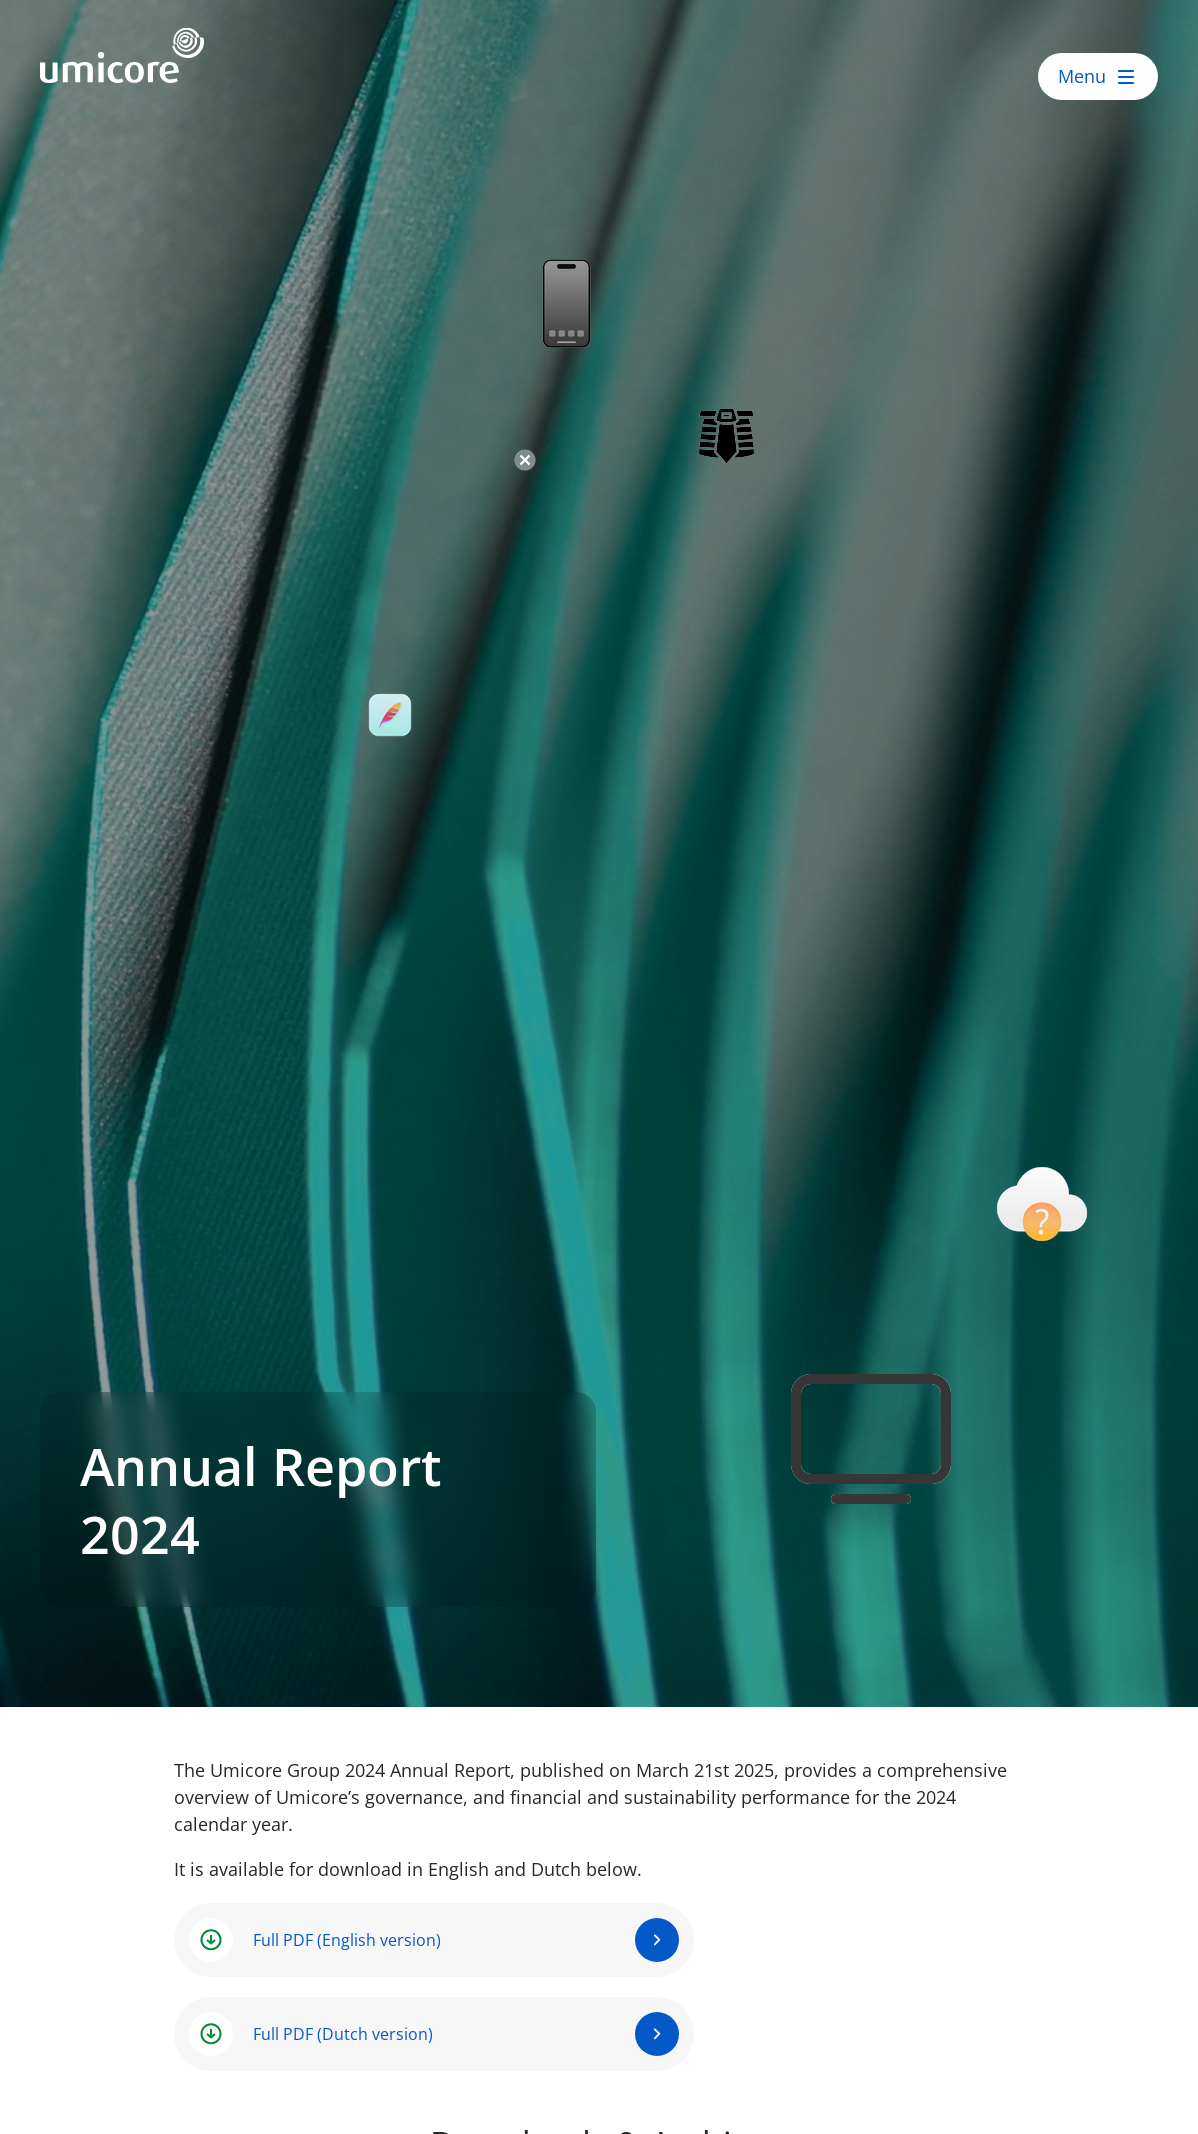 This screenshot has width=1198, height=2134. What do you see at coordinates (726, 436) in the screenshot?
I see `equip metal skirt armor piece` at bounding box center [726, 436].